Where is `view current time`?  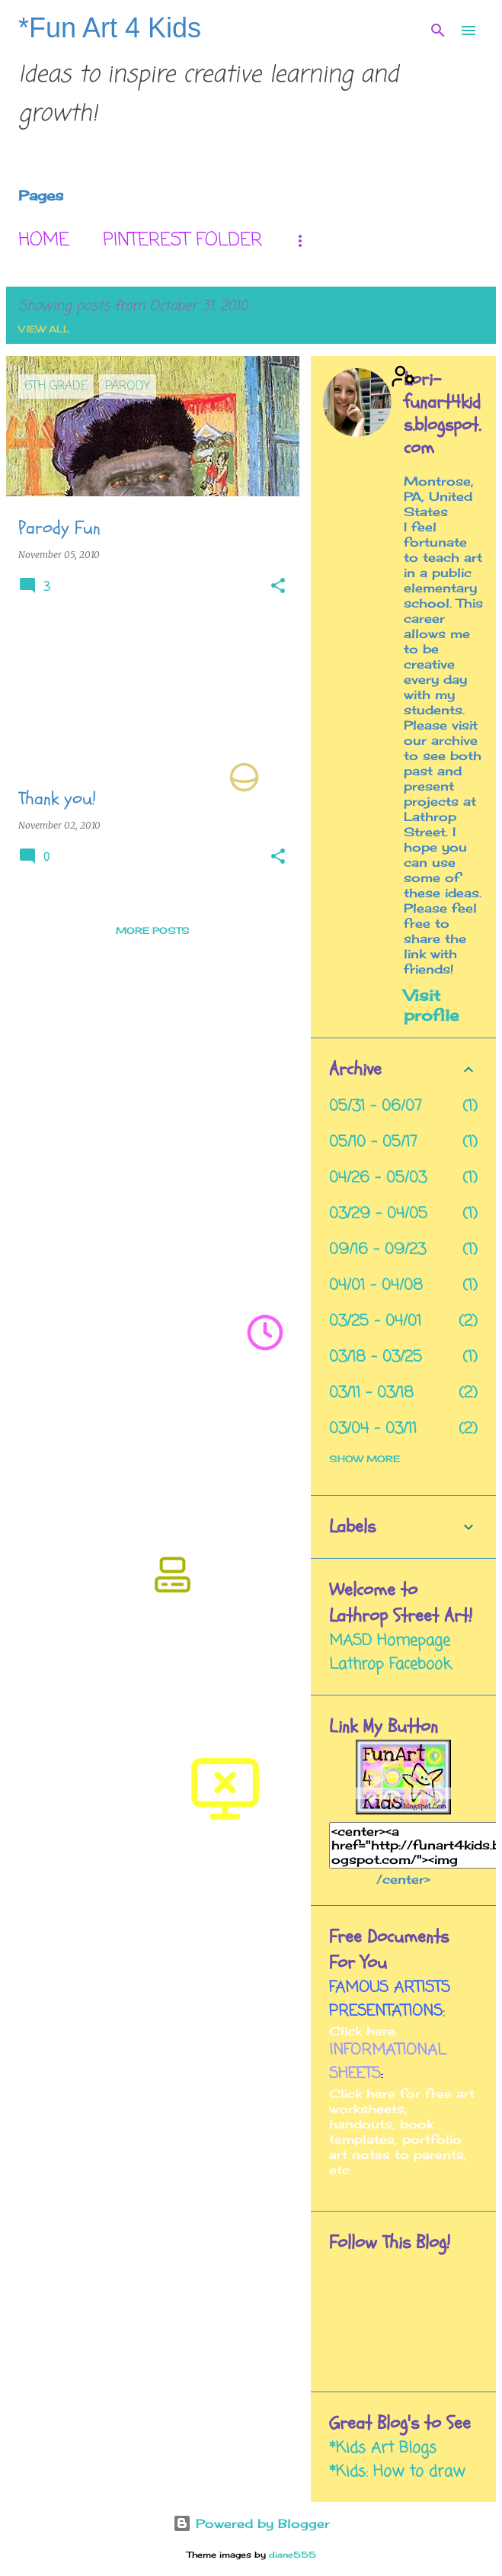
view current time is located at coordinates (265, 1333).